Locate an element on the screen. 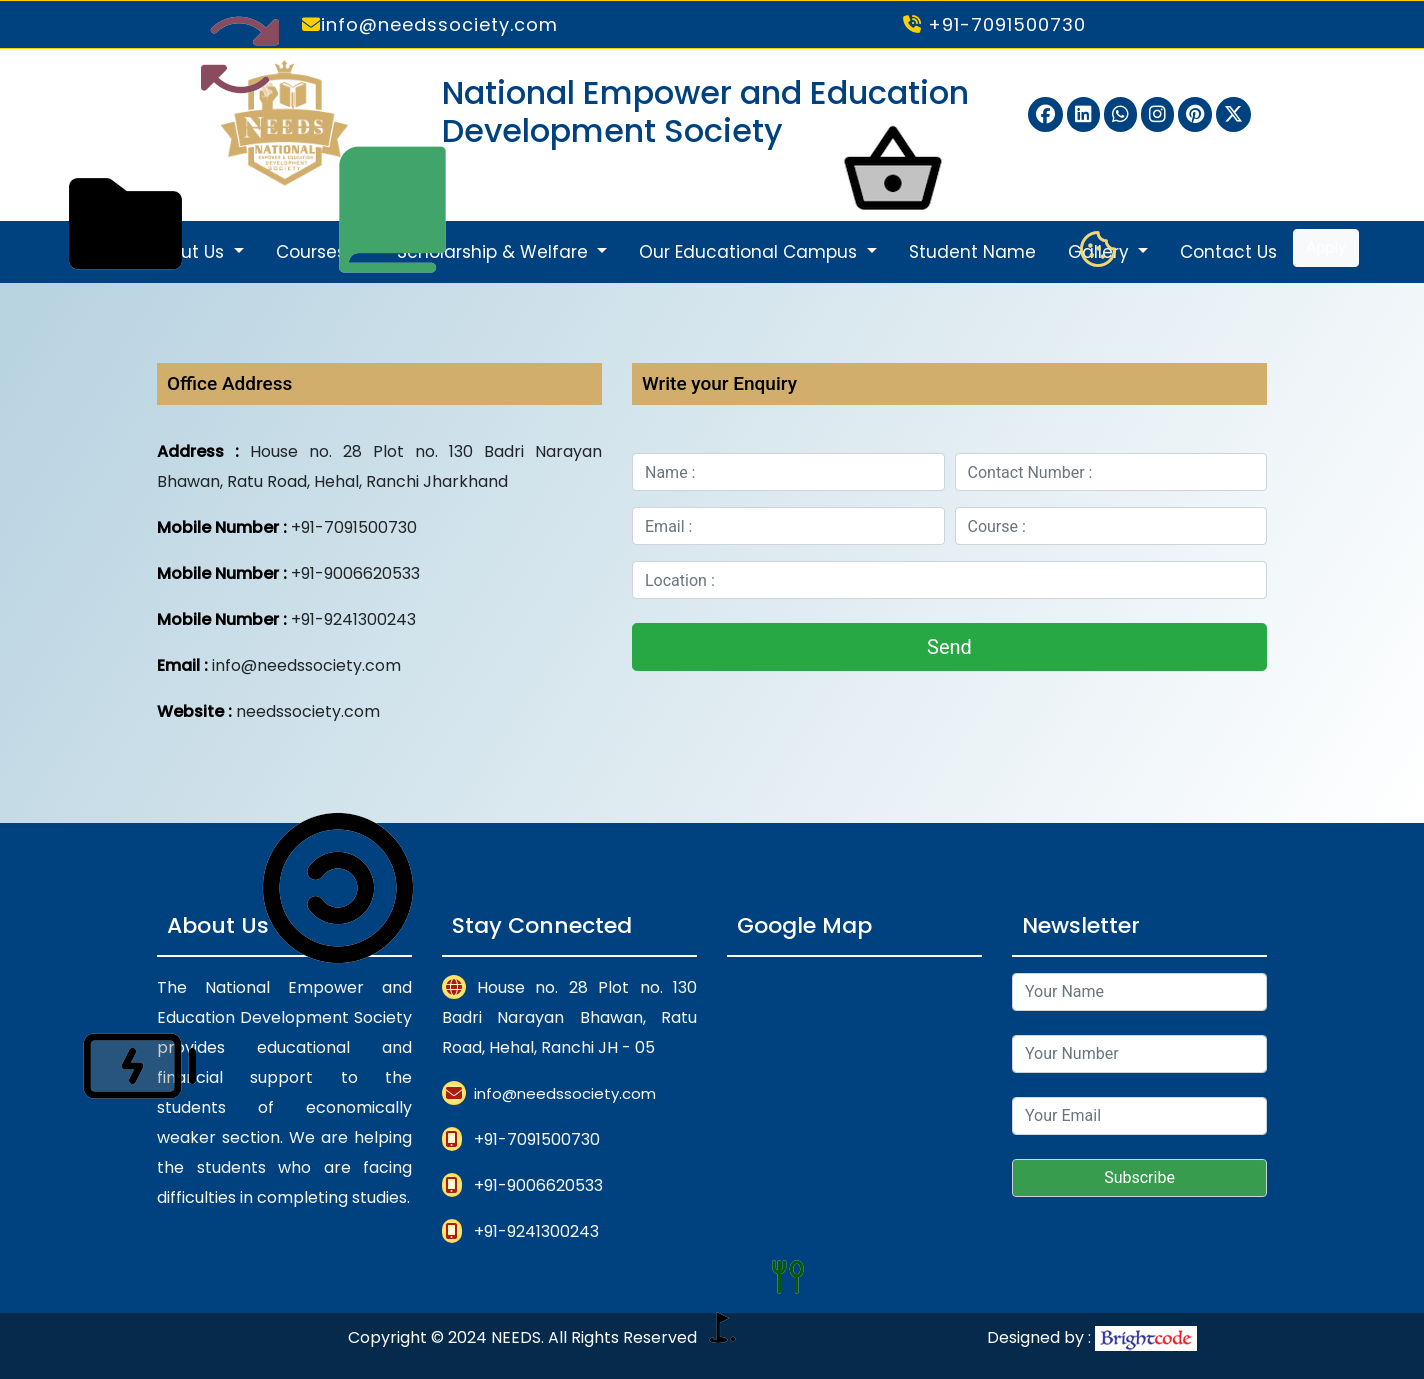 This screenshot has height=1379, width=1424. open a folder to view its contents is located at coordinates (125, 221).